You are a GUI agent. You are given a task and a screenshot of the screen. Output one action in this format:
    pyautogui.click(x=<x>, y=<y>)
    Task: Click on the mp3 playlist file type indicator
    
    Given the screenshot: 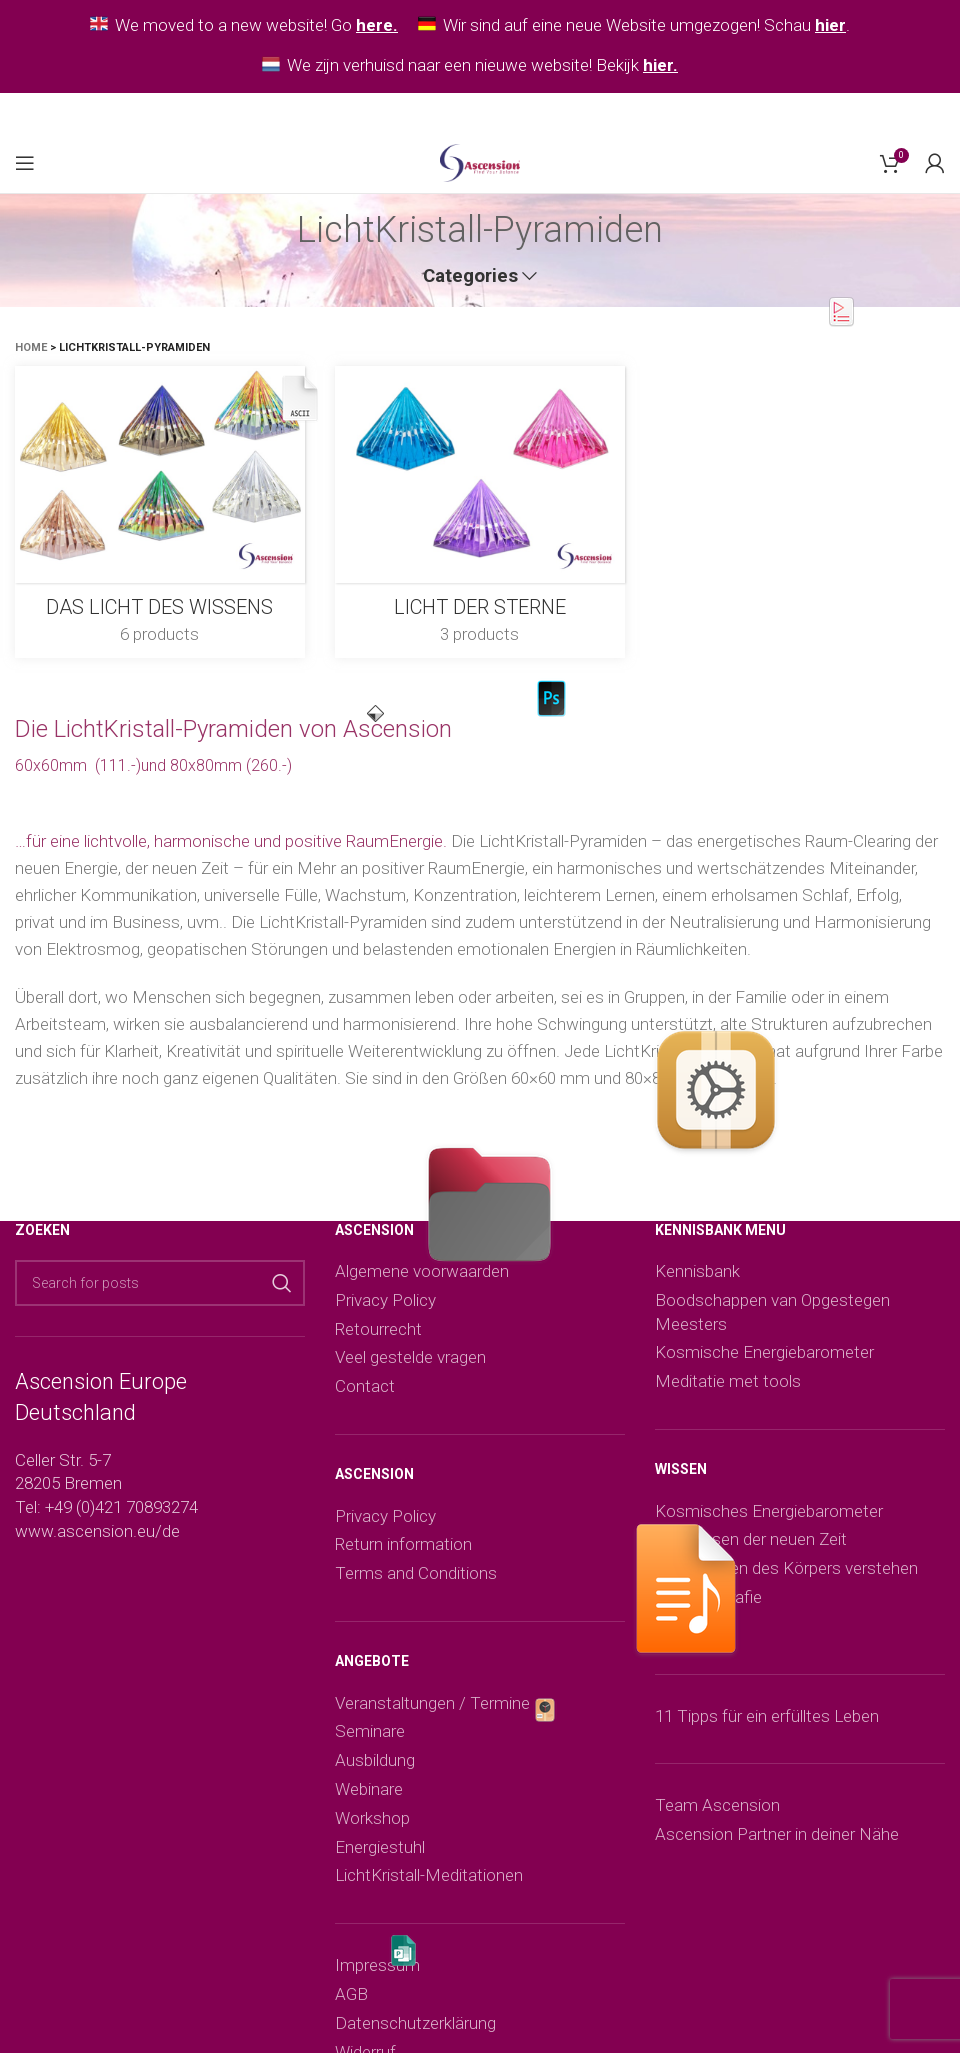 What is the action you would take?
    pyautogui.click(x=686, y=1591)
    